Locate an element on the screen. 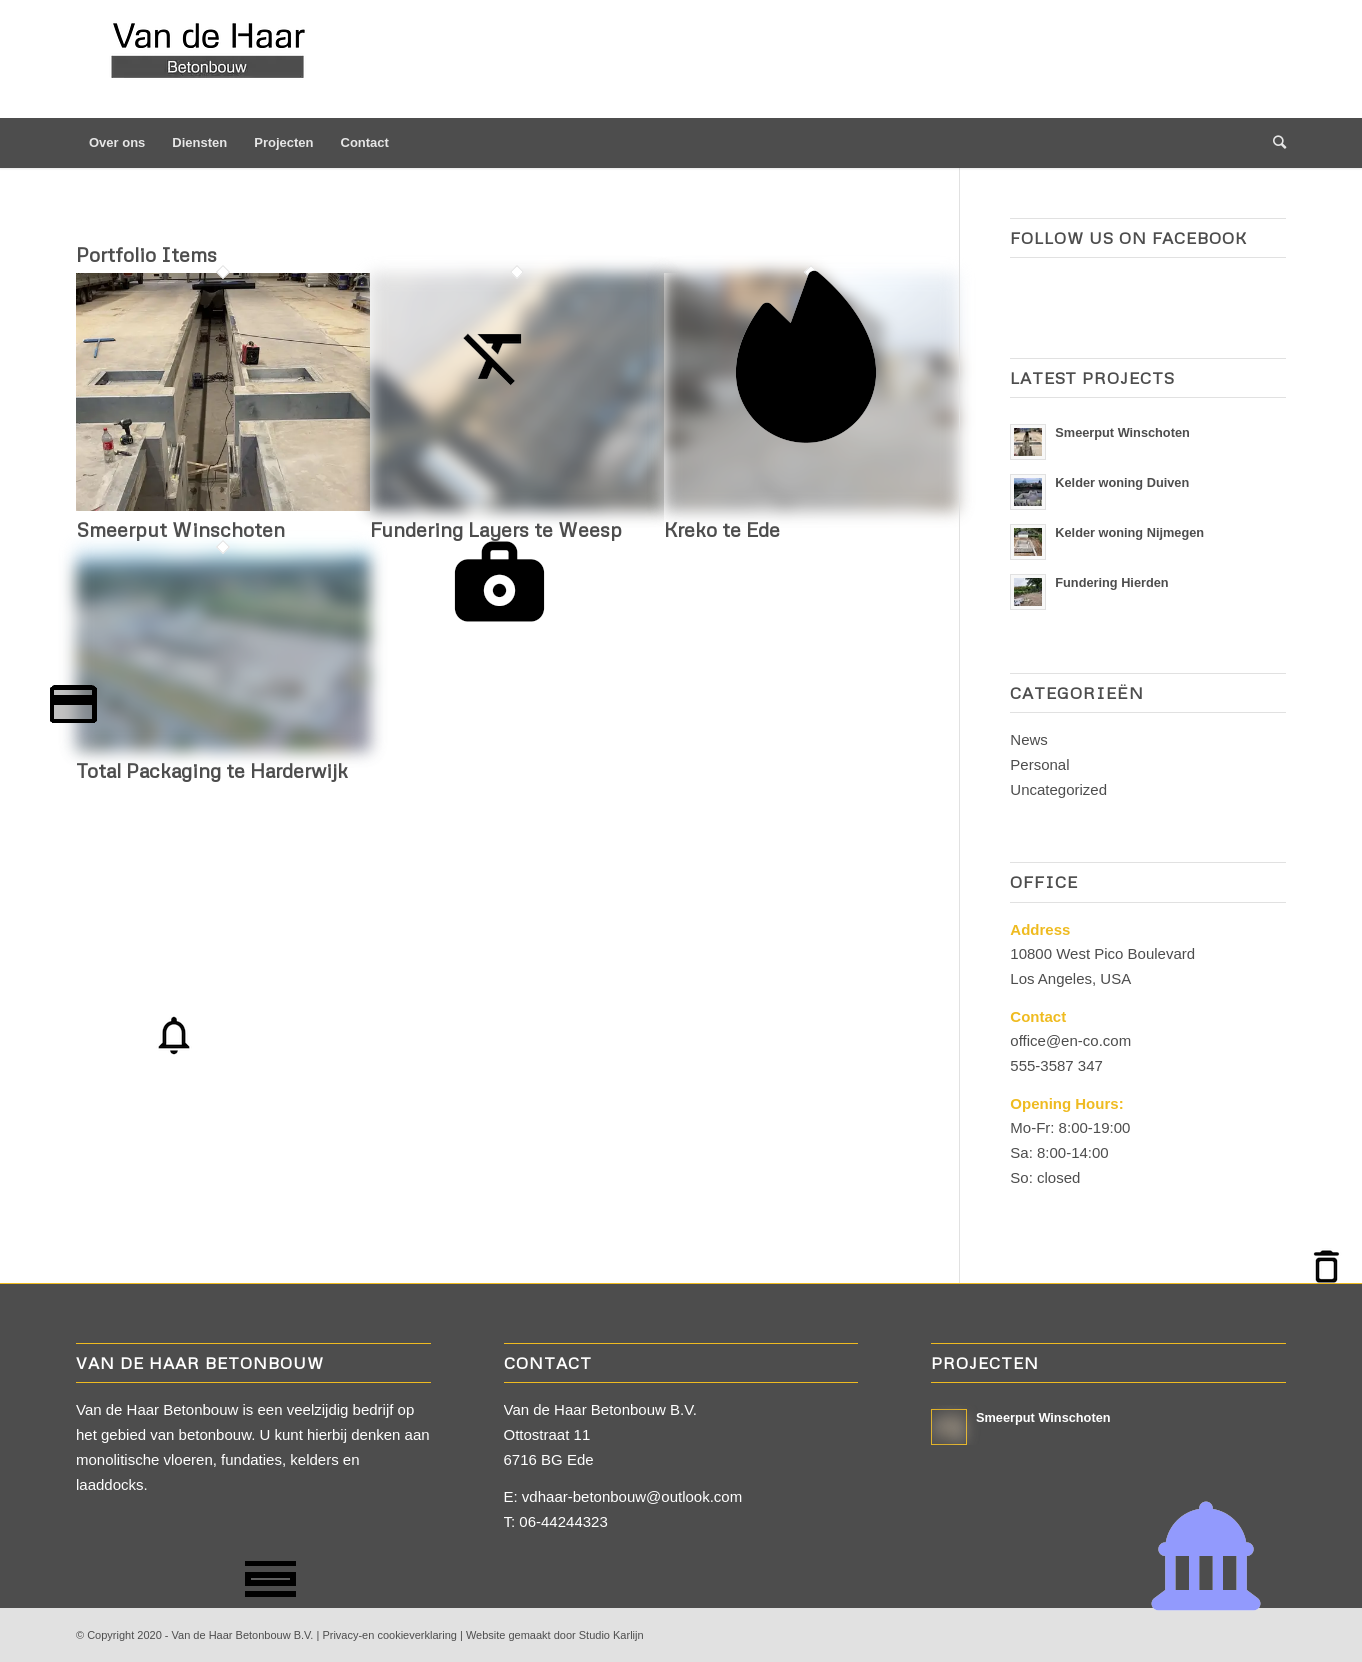  indicates trending or hot content is located at coordinates (806, 360).